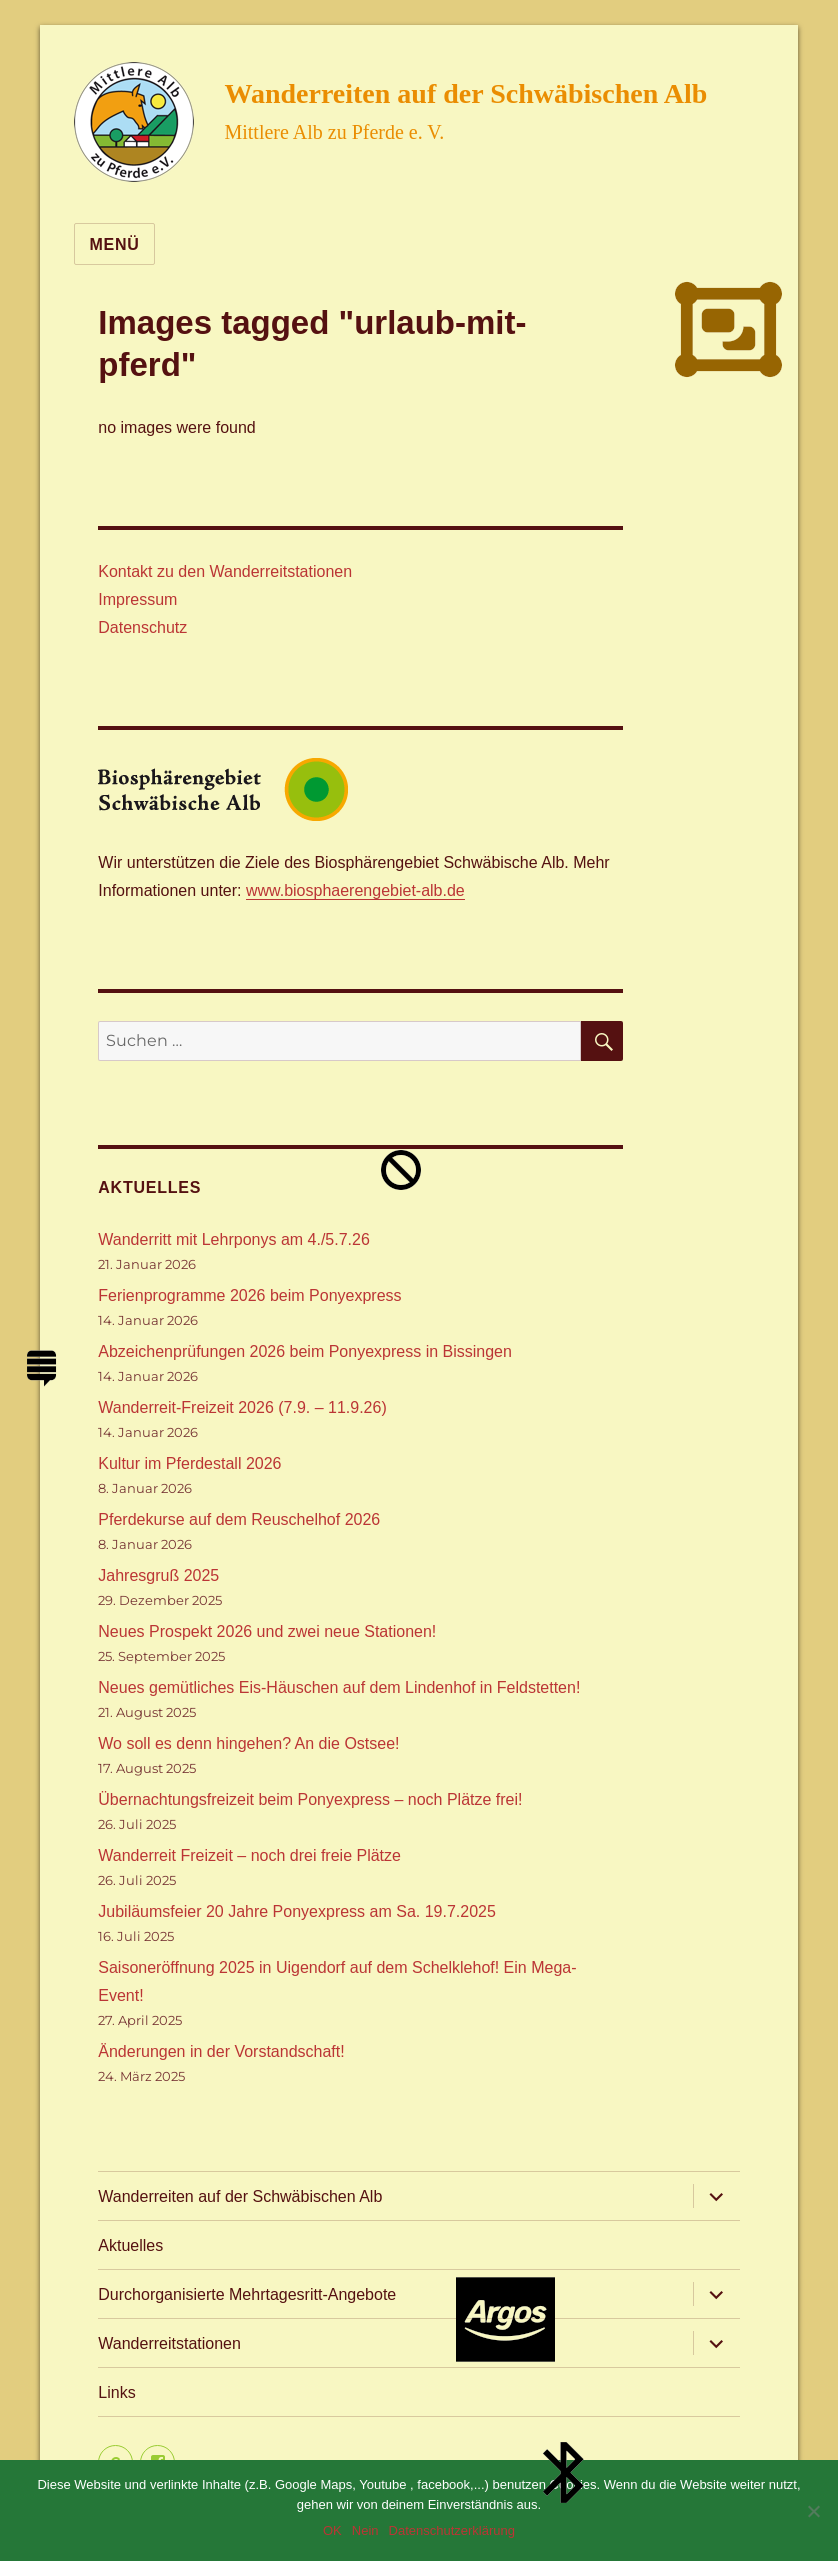 The image size is (838, 2561). Describe the element at coordinates (41, 1368) in the screenshot. I see `stack exchange logo` at that location.